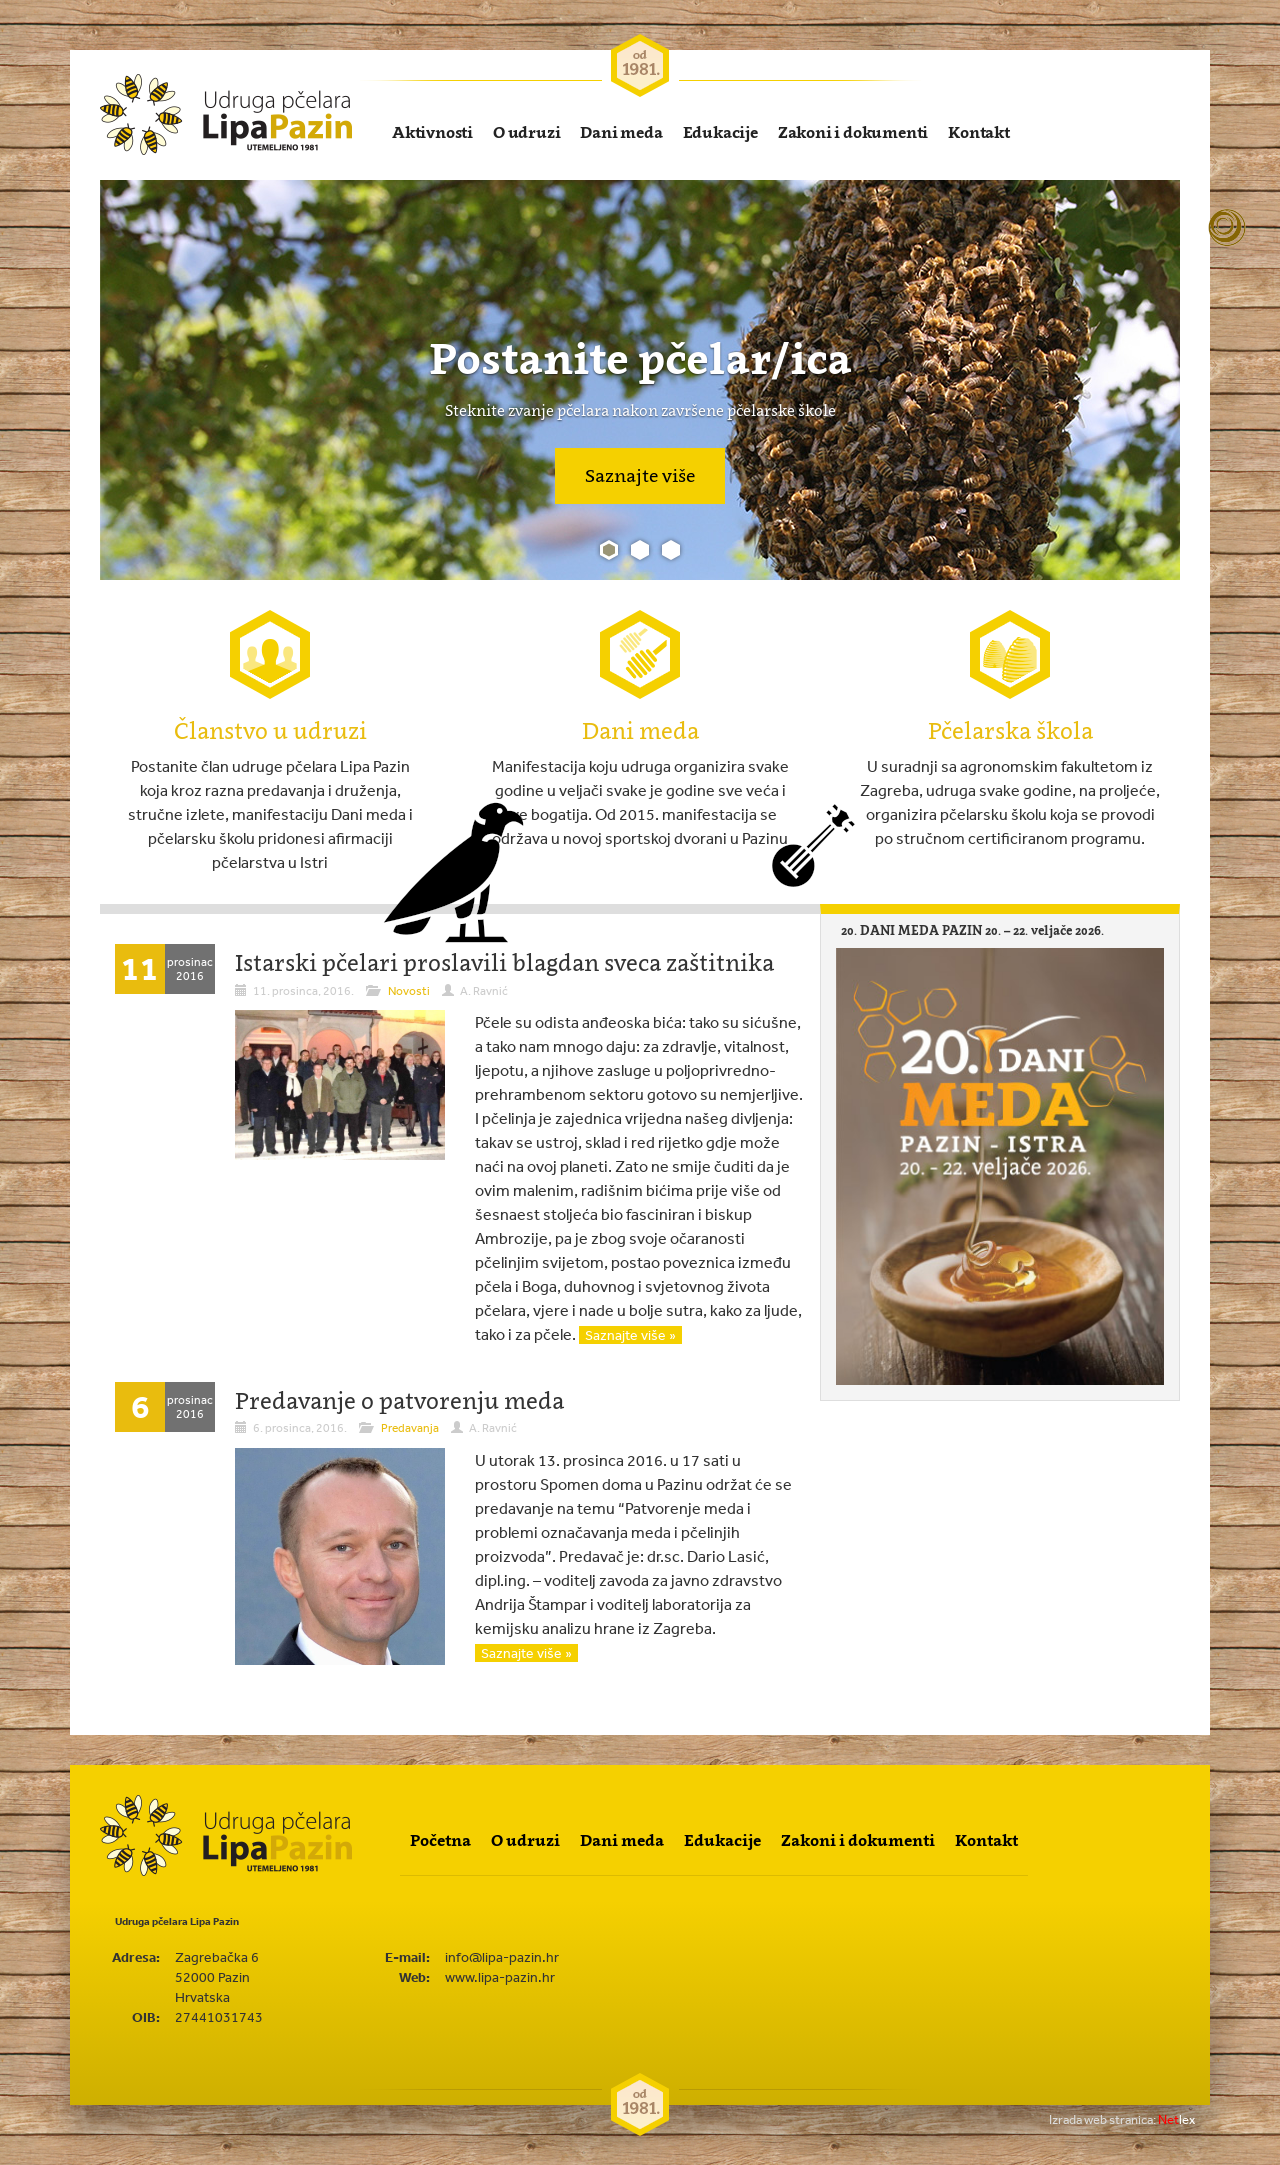 The width and height of the screenshot is (1280, 2165). What do you see at coordinates (813, 845) in the screenshot?
I see `access banjo or folk music content` at bounding box center [813, 845].